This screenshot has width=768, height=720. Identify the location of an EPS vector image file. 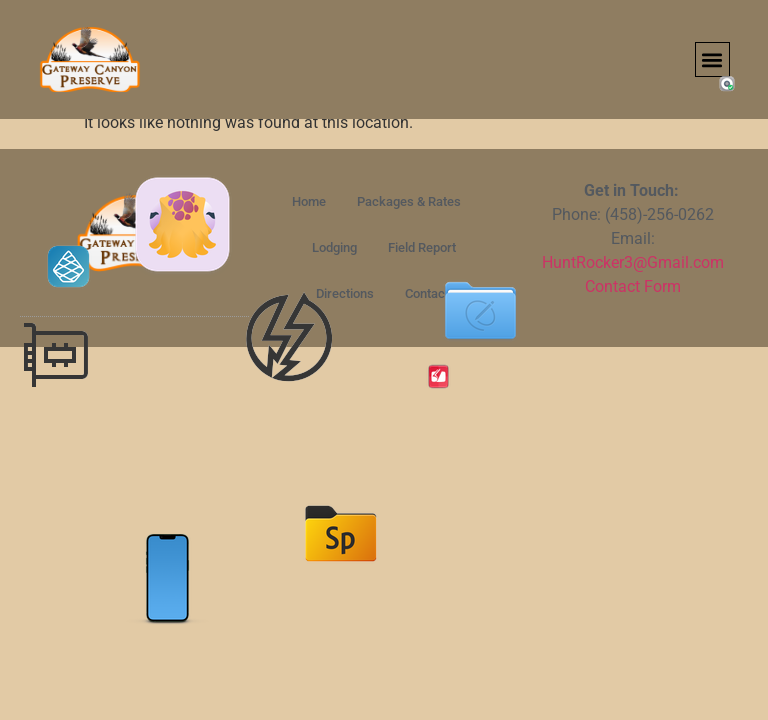
(438, 376).